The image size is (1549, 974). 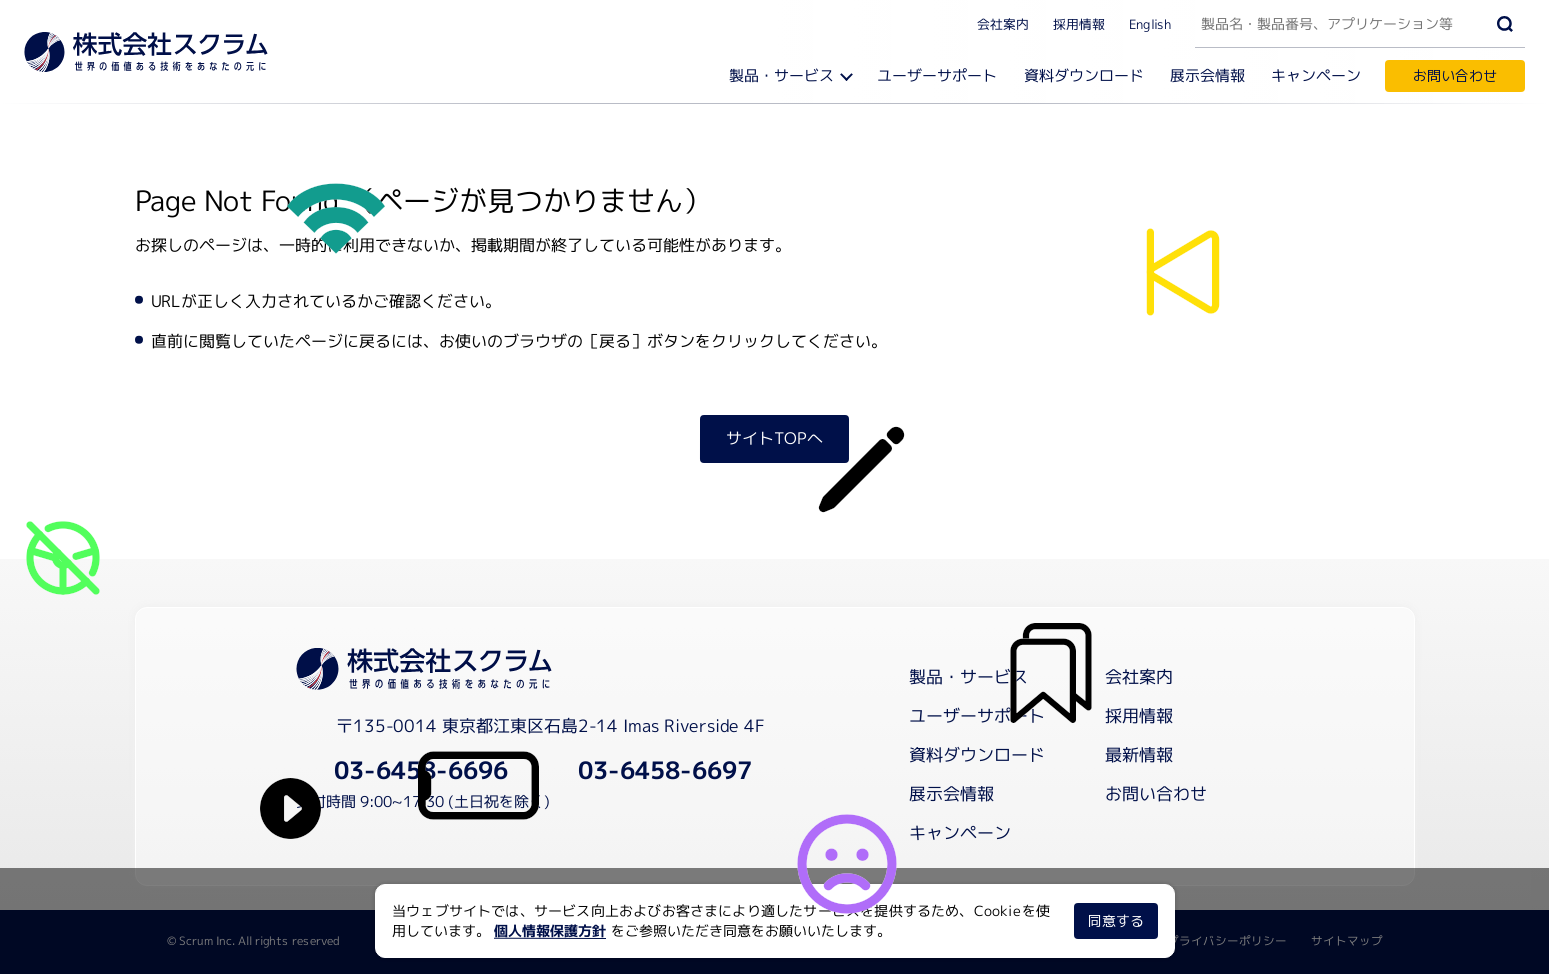 I want to click on view all saved bookmarks, so click(x=1051, y=673).